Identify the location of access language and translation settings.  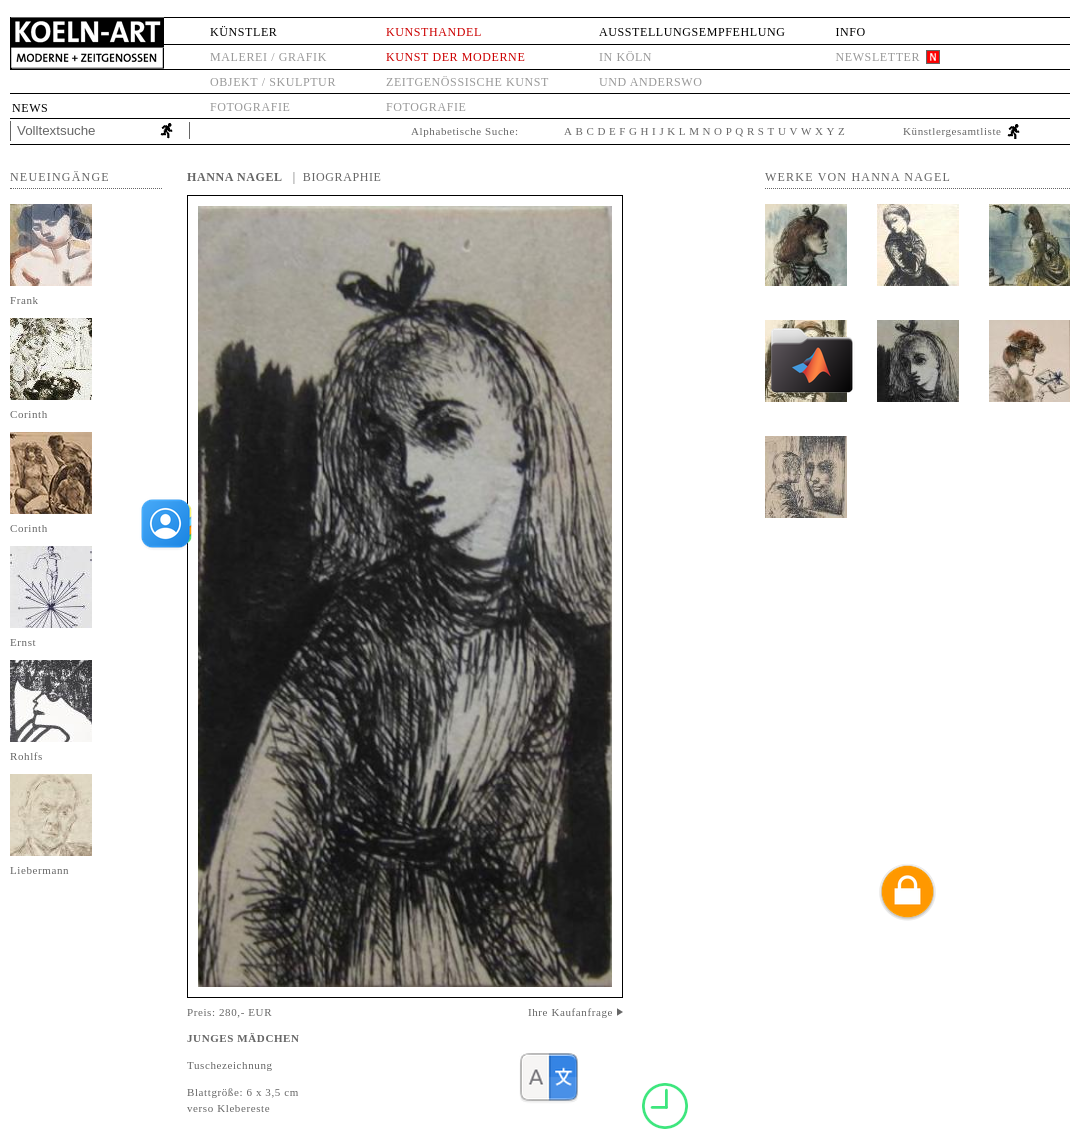
(549, 1077).